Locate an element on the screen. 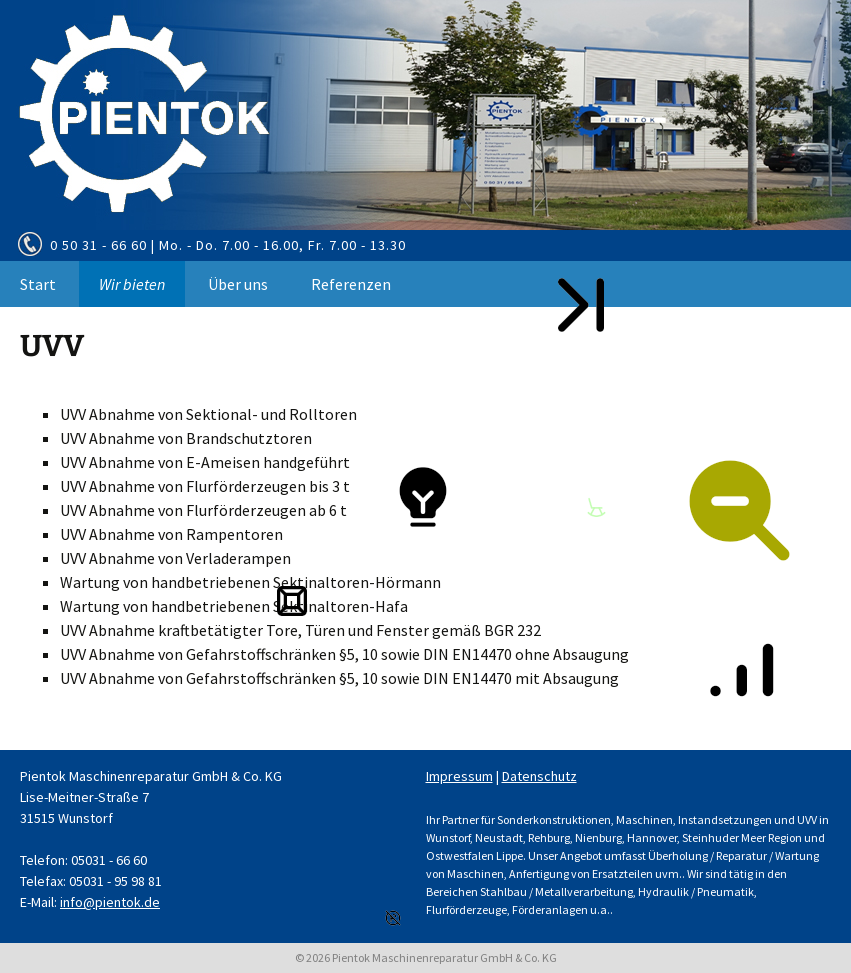 The width and height of the screenshot is (851, 973). indicates medium signal strength is located at coordinates (768, 649).